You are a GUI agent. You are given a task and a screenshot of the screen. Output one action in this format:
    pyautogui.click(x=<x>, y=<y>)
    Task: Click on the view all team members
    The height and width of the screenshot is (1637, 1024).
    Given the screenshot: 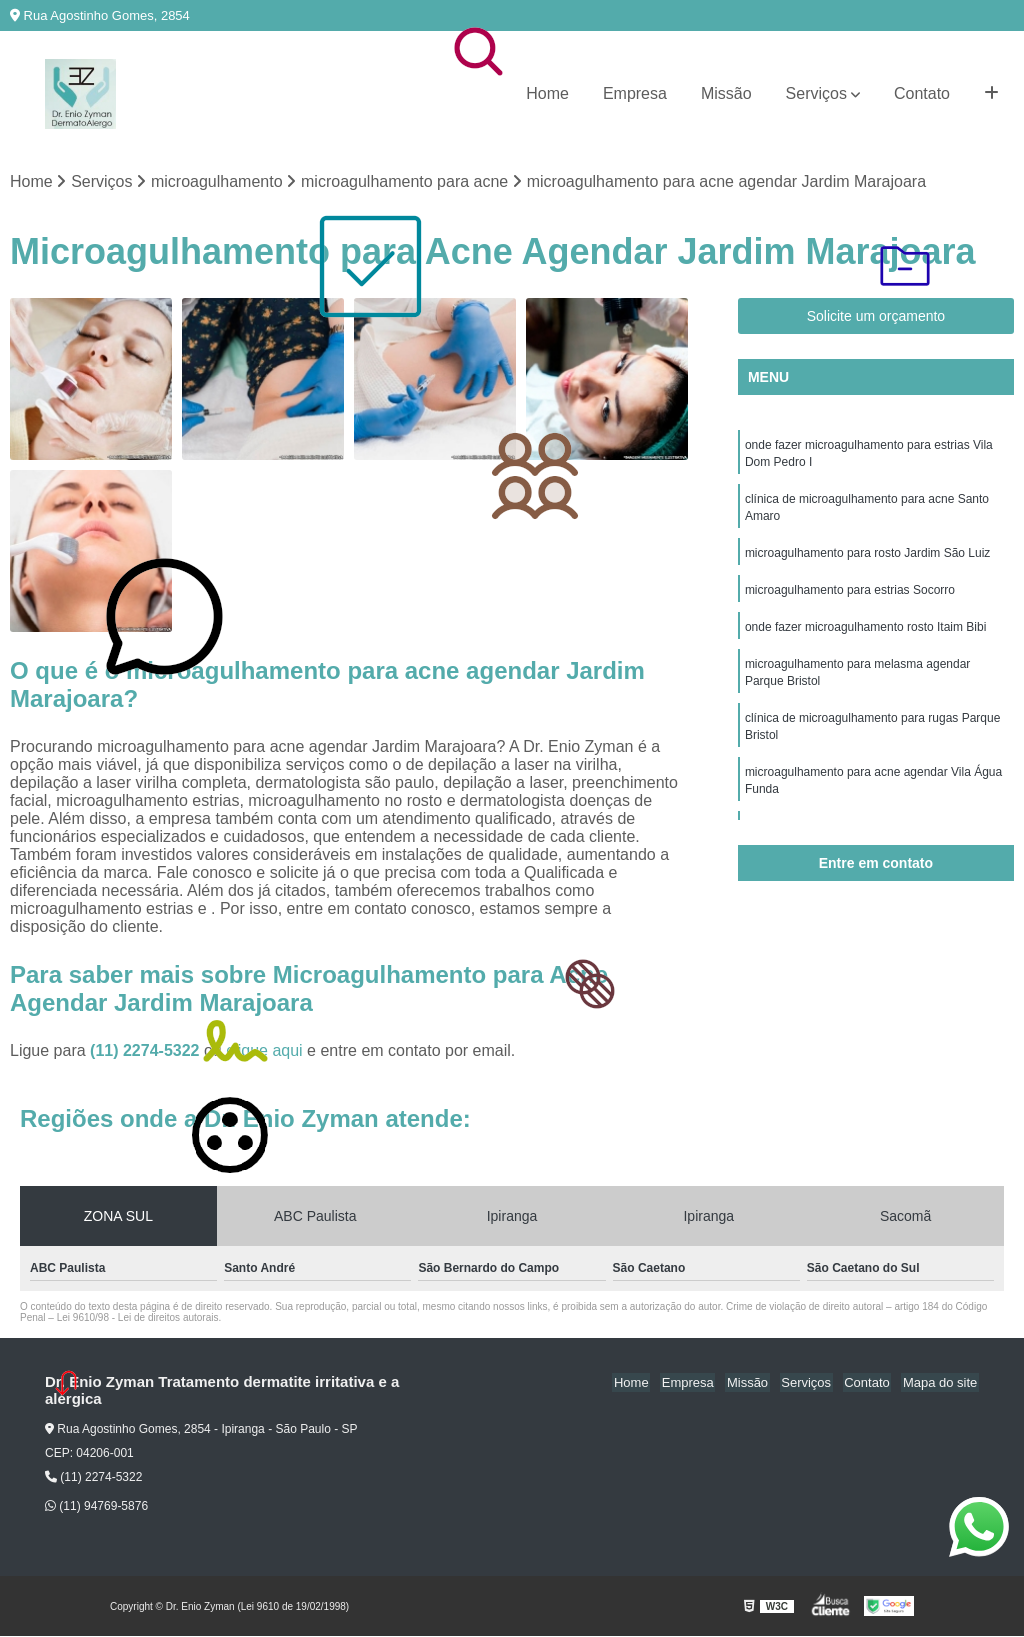 What is the action you would take?
    pyautogui.click(x=535, y=476)
    